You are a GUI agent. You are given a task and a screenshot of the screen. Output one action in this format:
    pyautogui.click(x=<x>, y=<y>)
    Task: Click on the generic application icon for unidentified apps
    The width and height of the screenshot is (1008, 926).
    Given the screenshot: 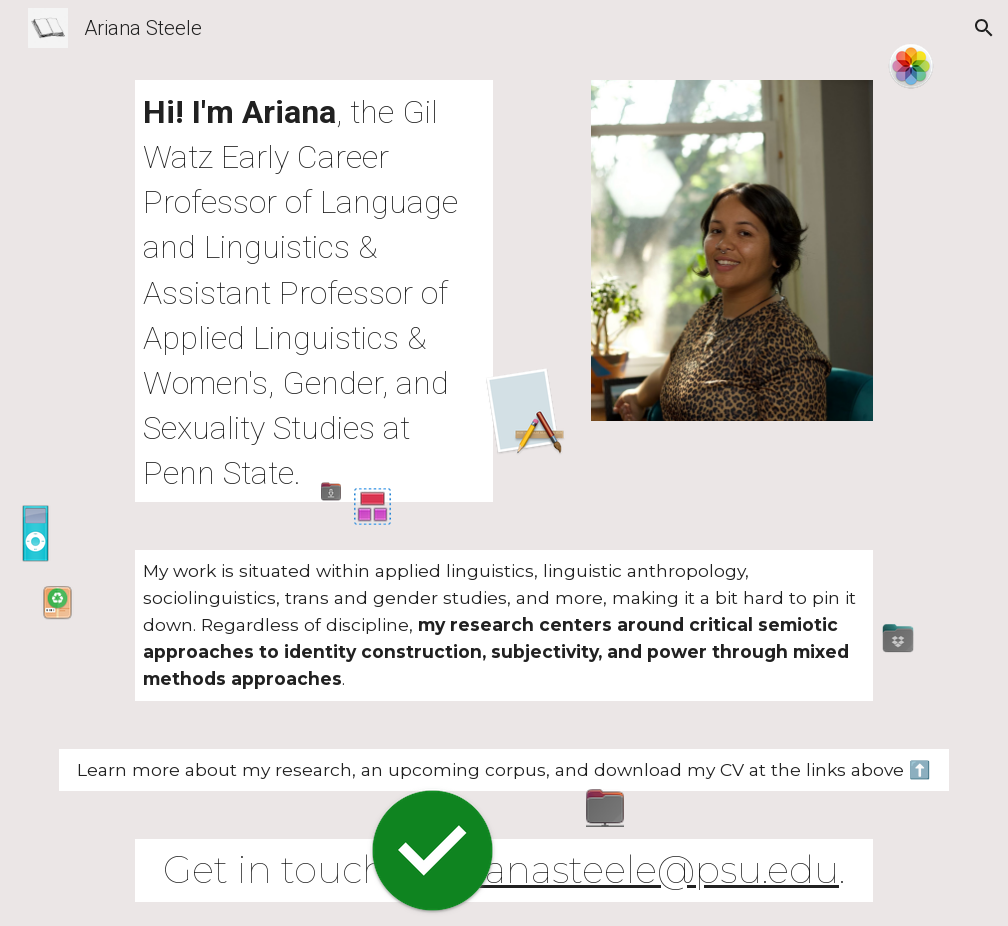 What is the action you would take?
    pyautogui.click(x=522, y=411)
    